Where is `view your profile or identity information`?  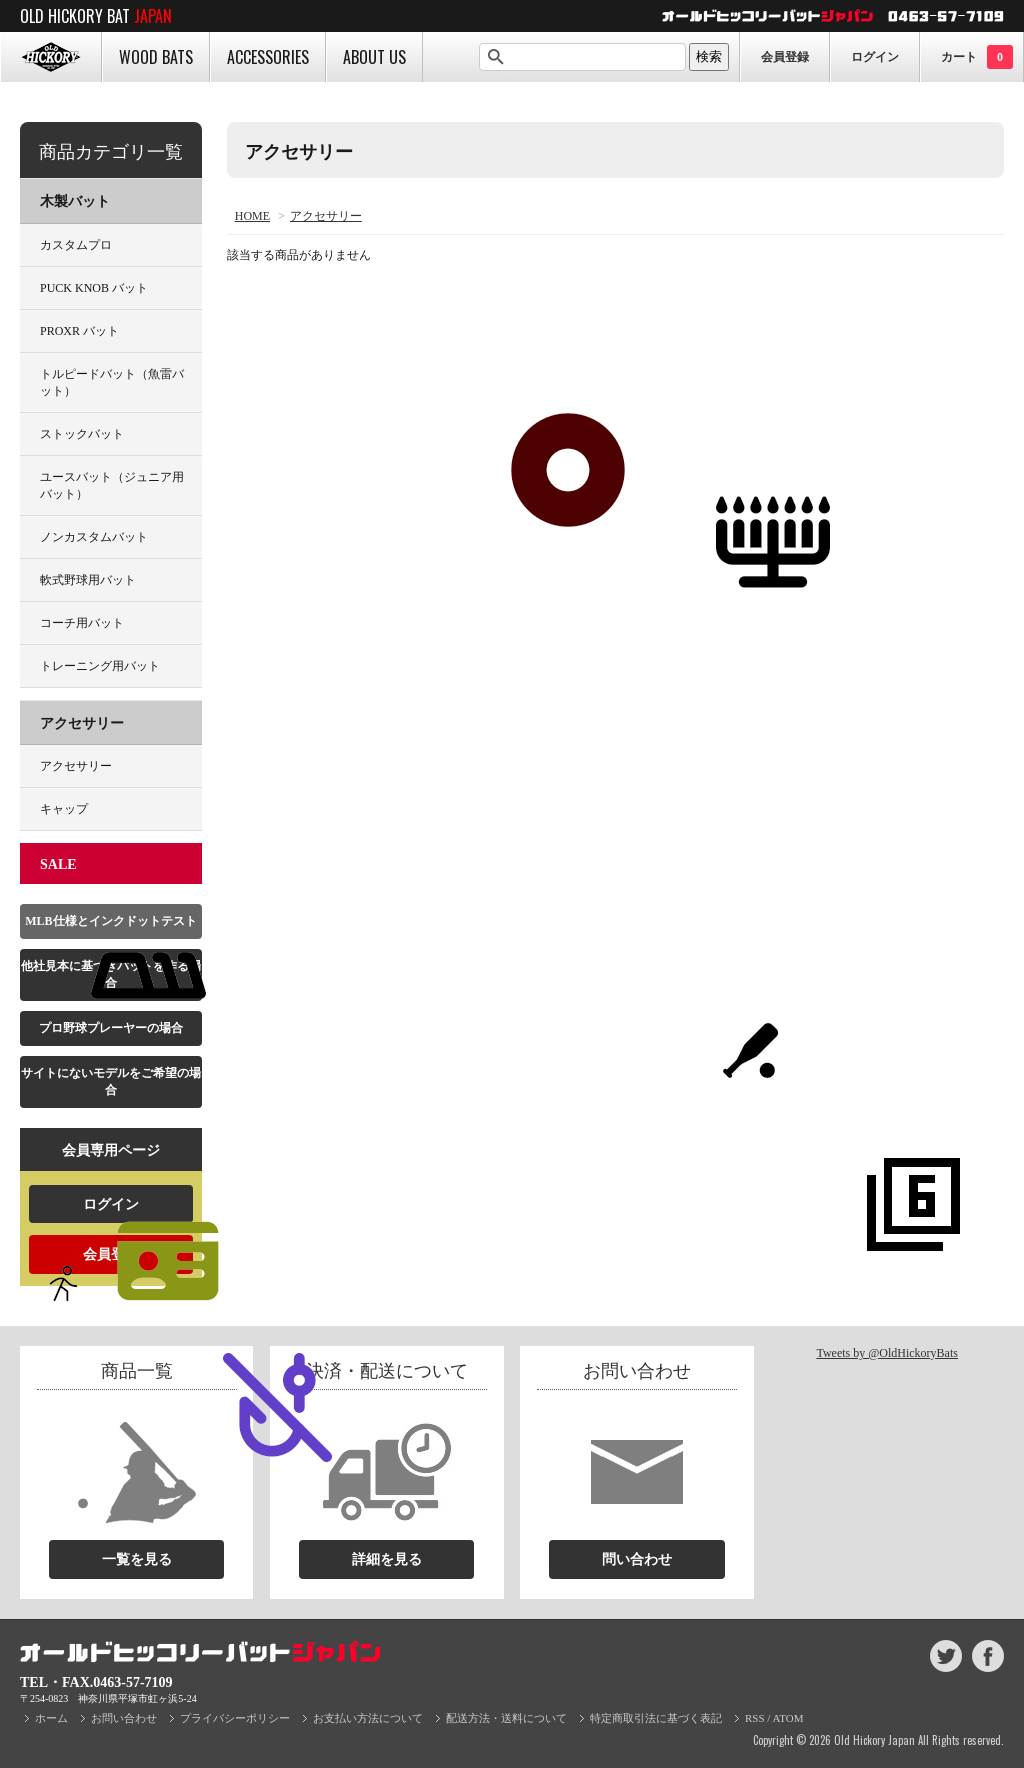 view your profile or identity information is located at coordinates (168, 1261).